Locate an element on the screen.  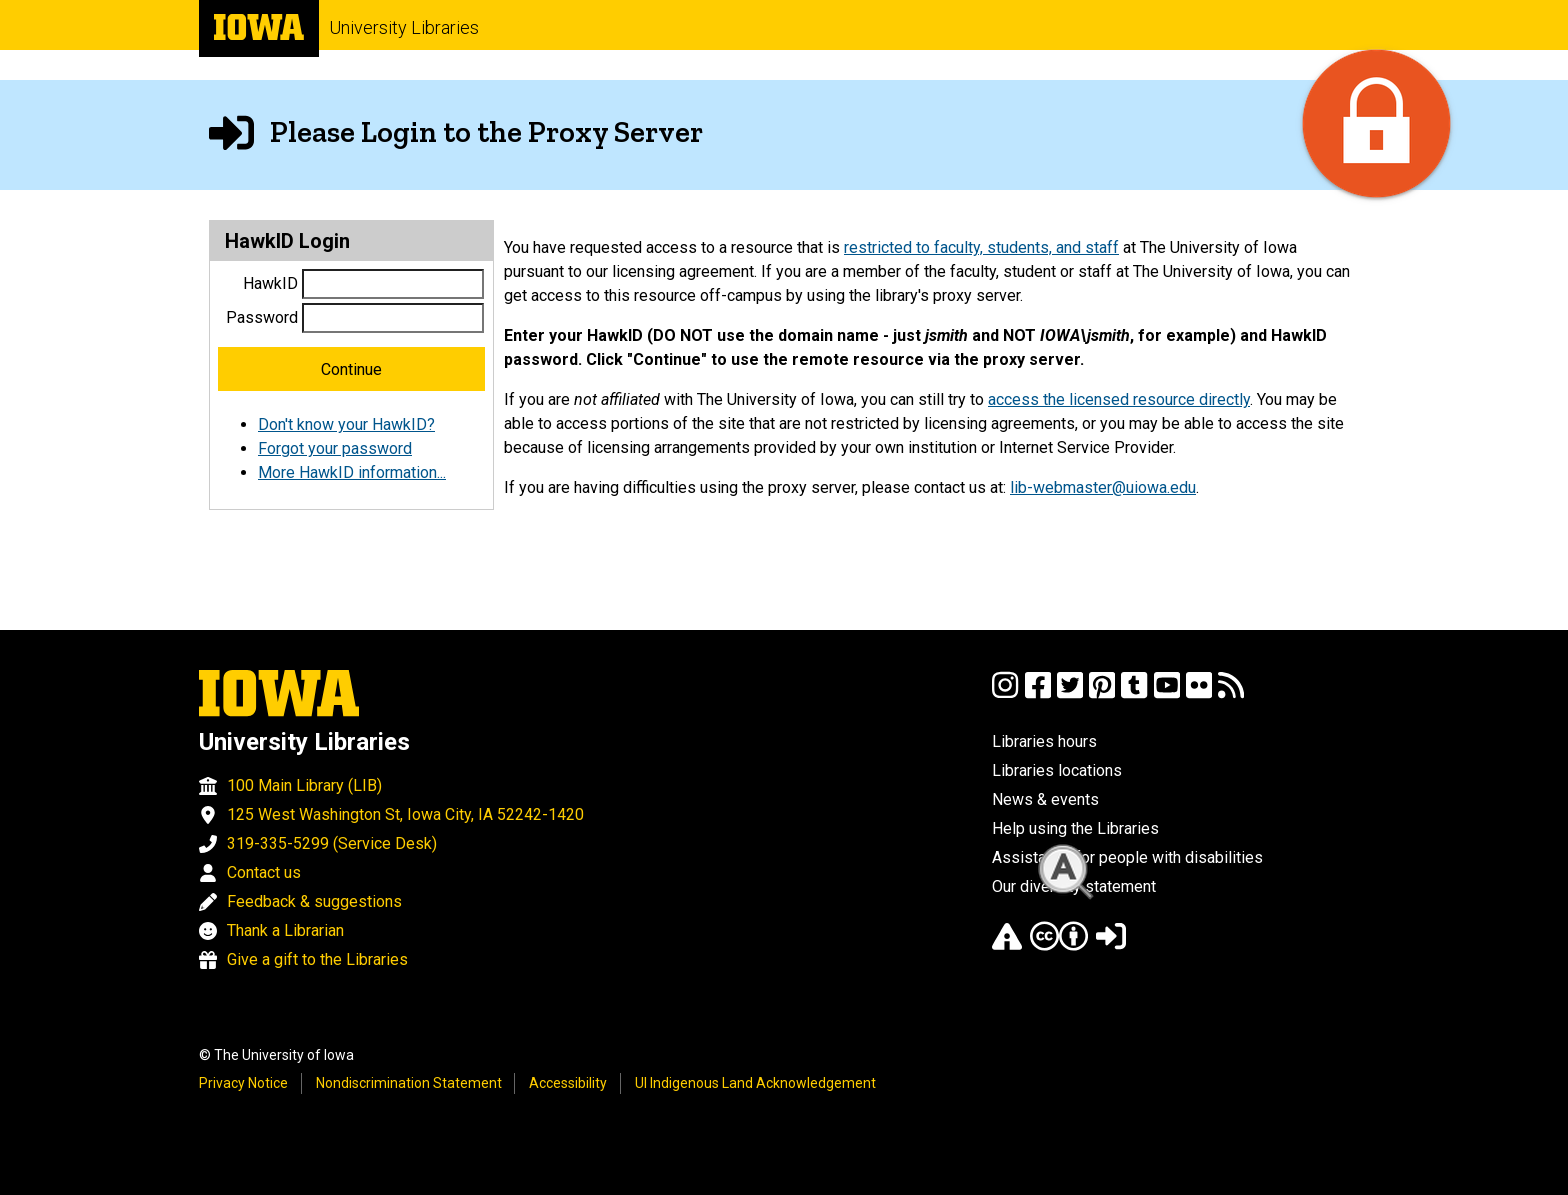
access screen lock or security settings is located at coordinates (1376, 123).